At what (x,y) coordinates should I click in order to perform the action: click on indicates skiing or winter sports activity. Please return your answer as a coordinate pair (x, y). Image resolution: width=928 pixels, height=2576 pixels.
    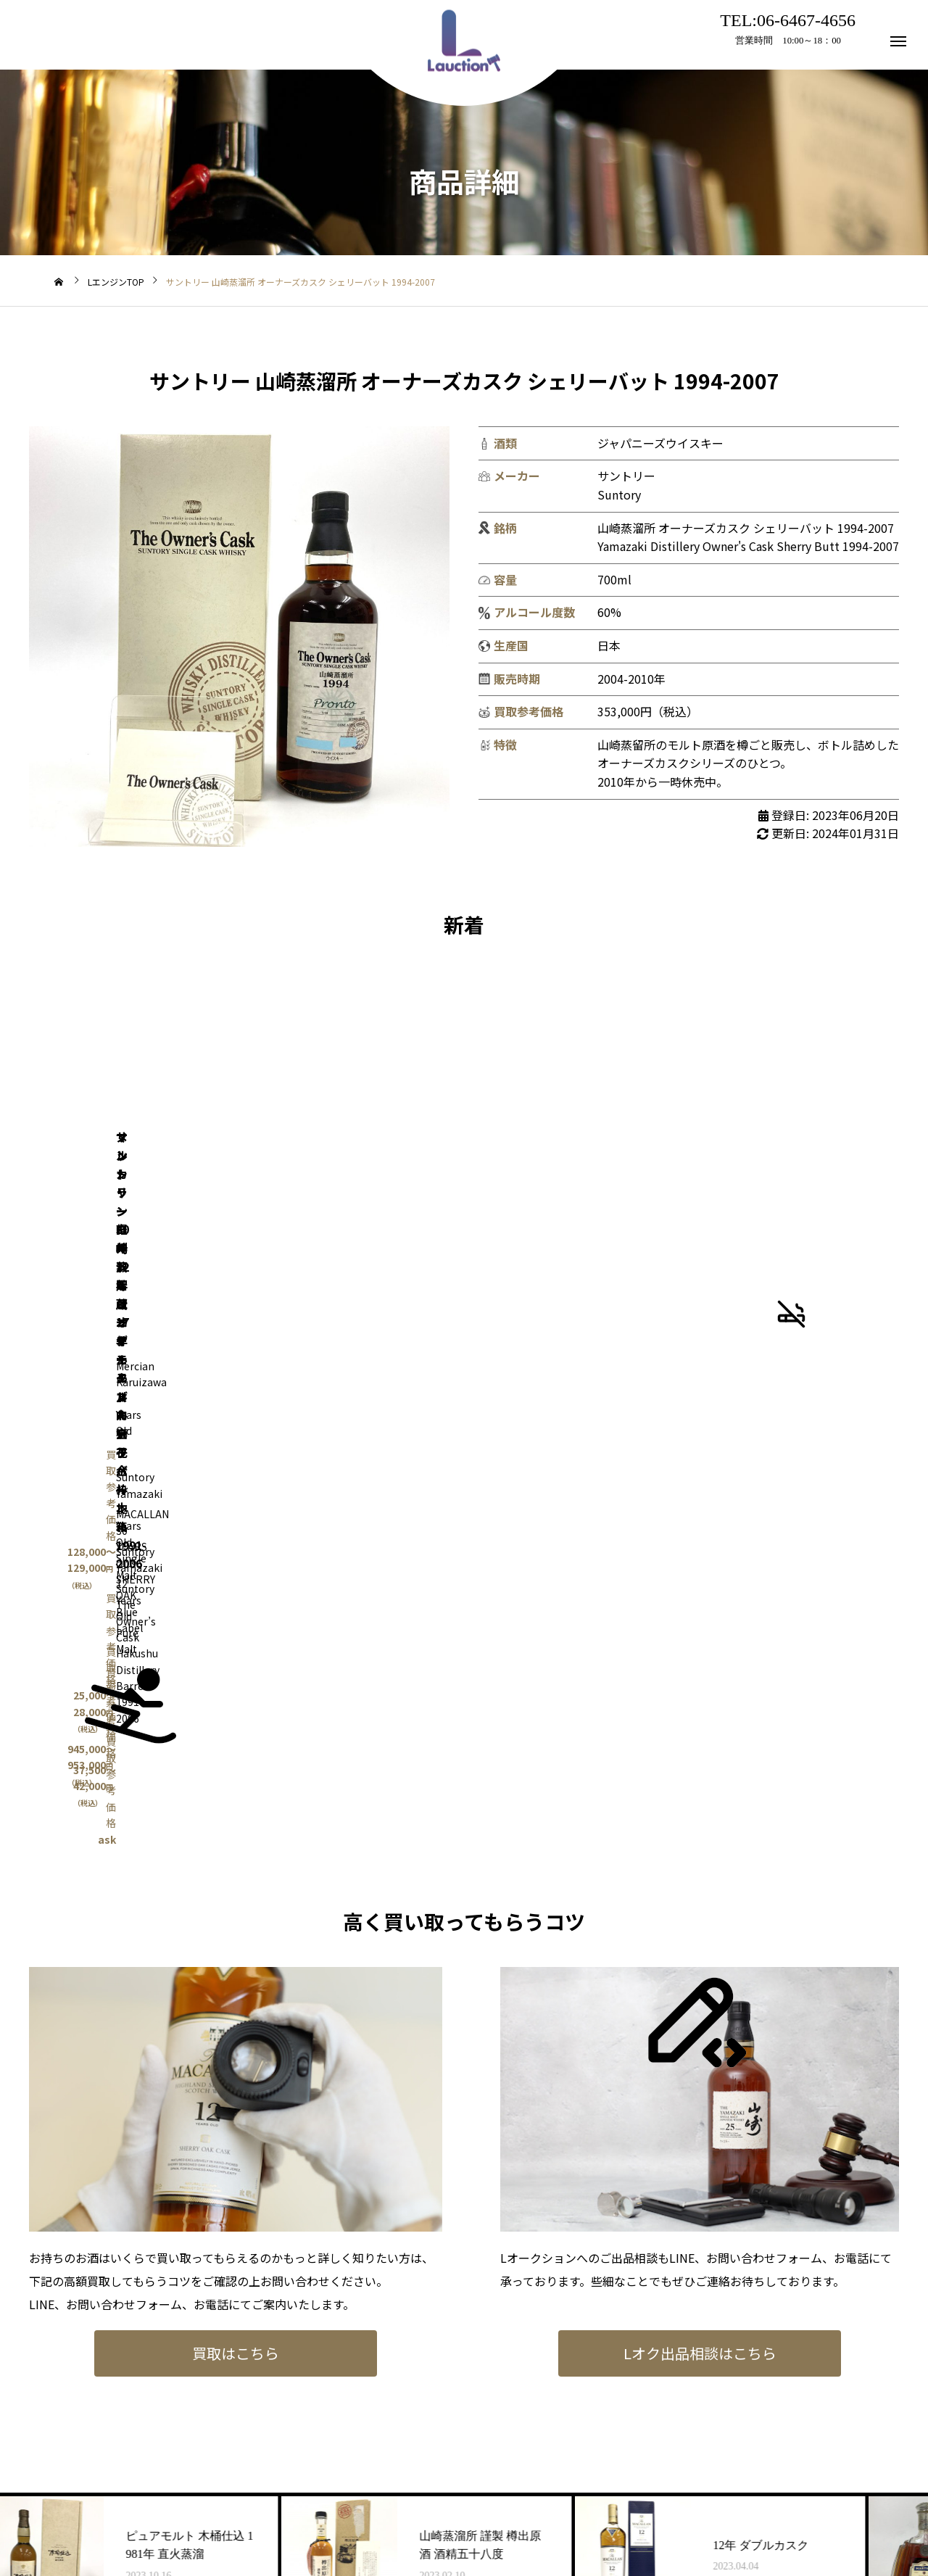
    Looking at the image, I should click on (130, 1707).